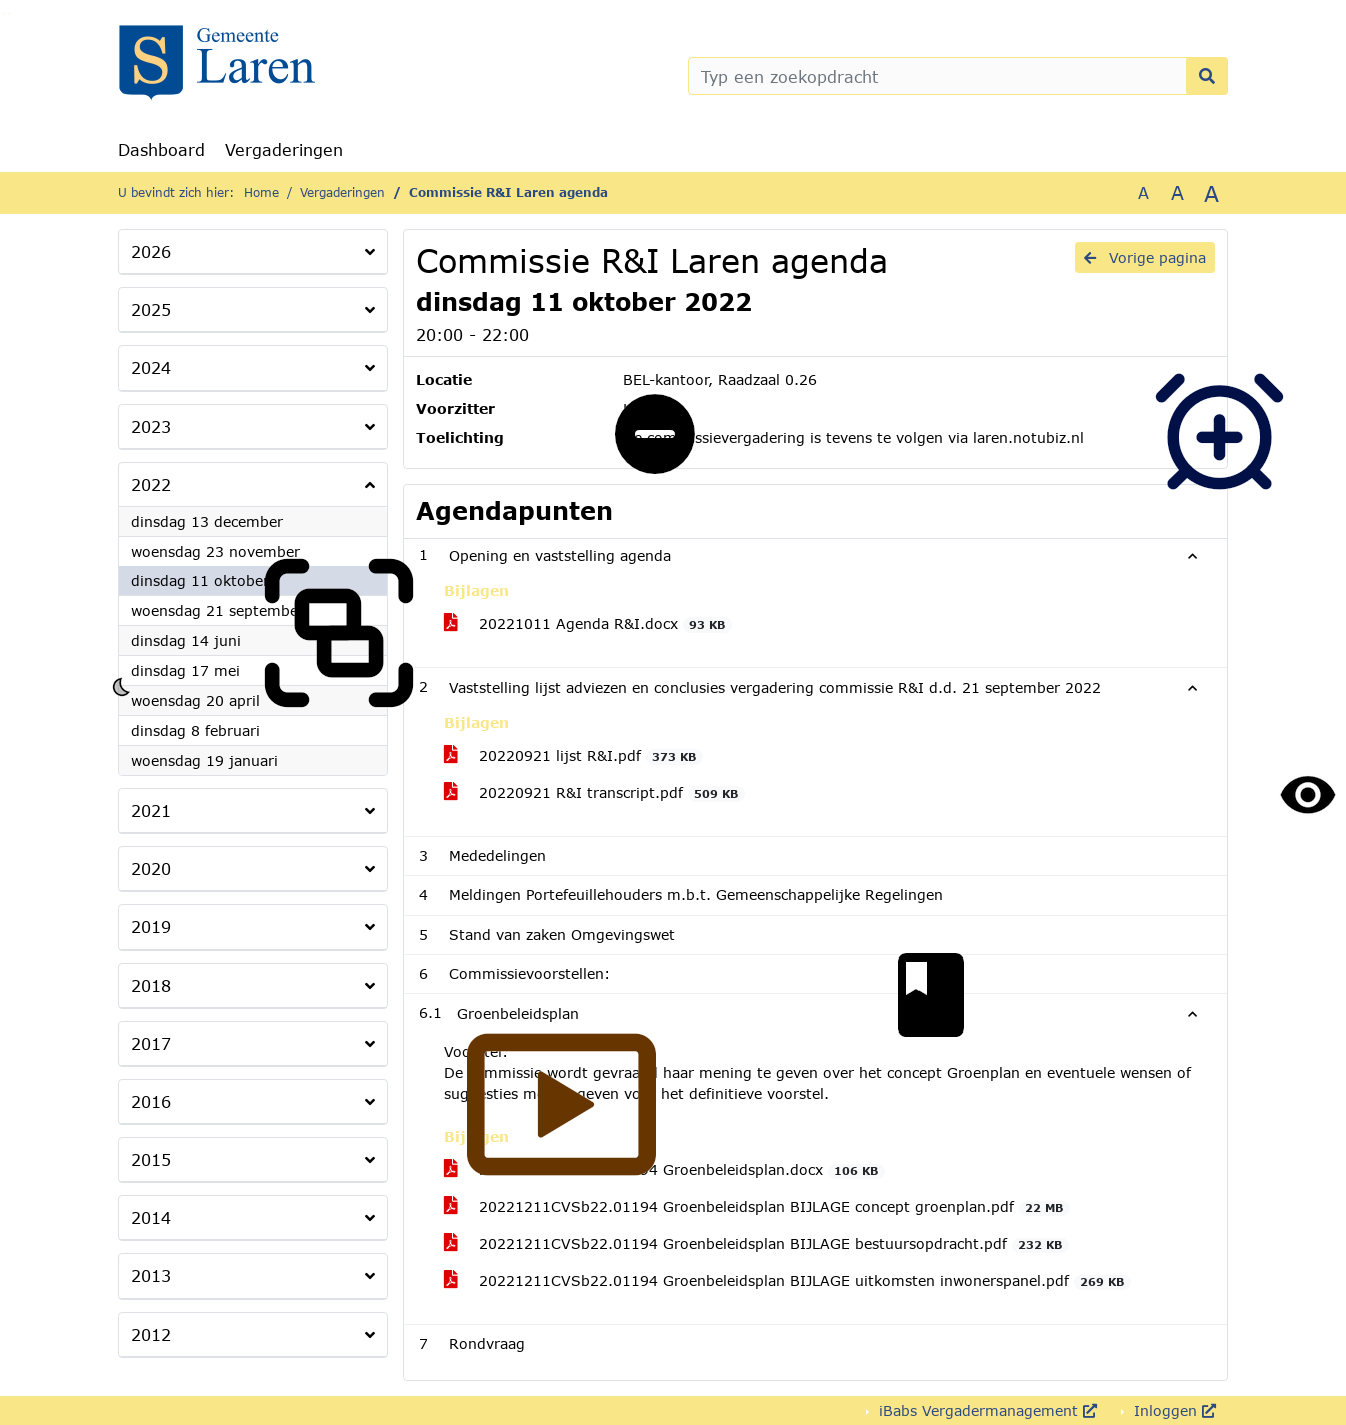  What do you see at coordinates (339, 633) in the screenshot?
I see `group selected objects together` at bounding box center [339, 633].